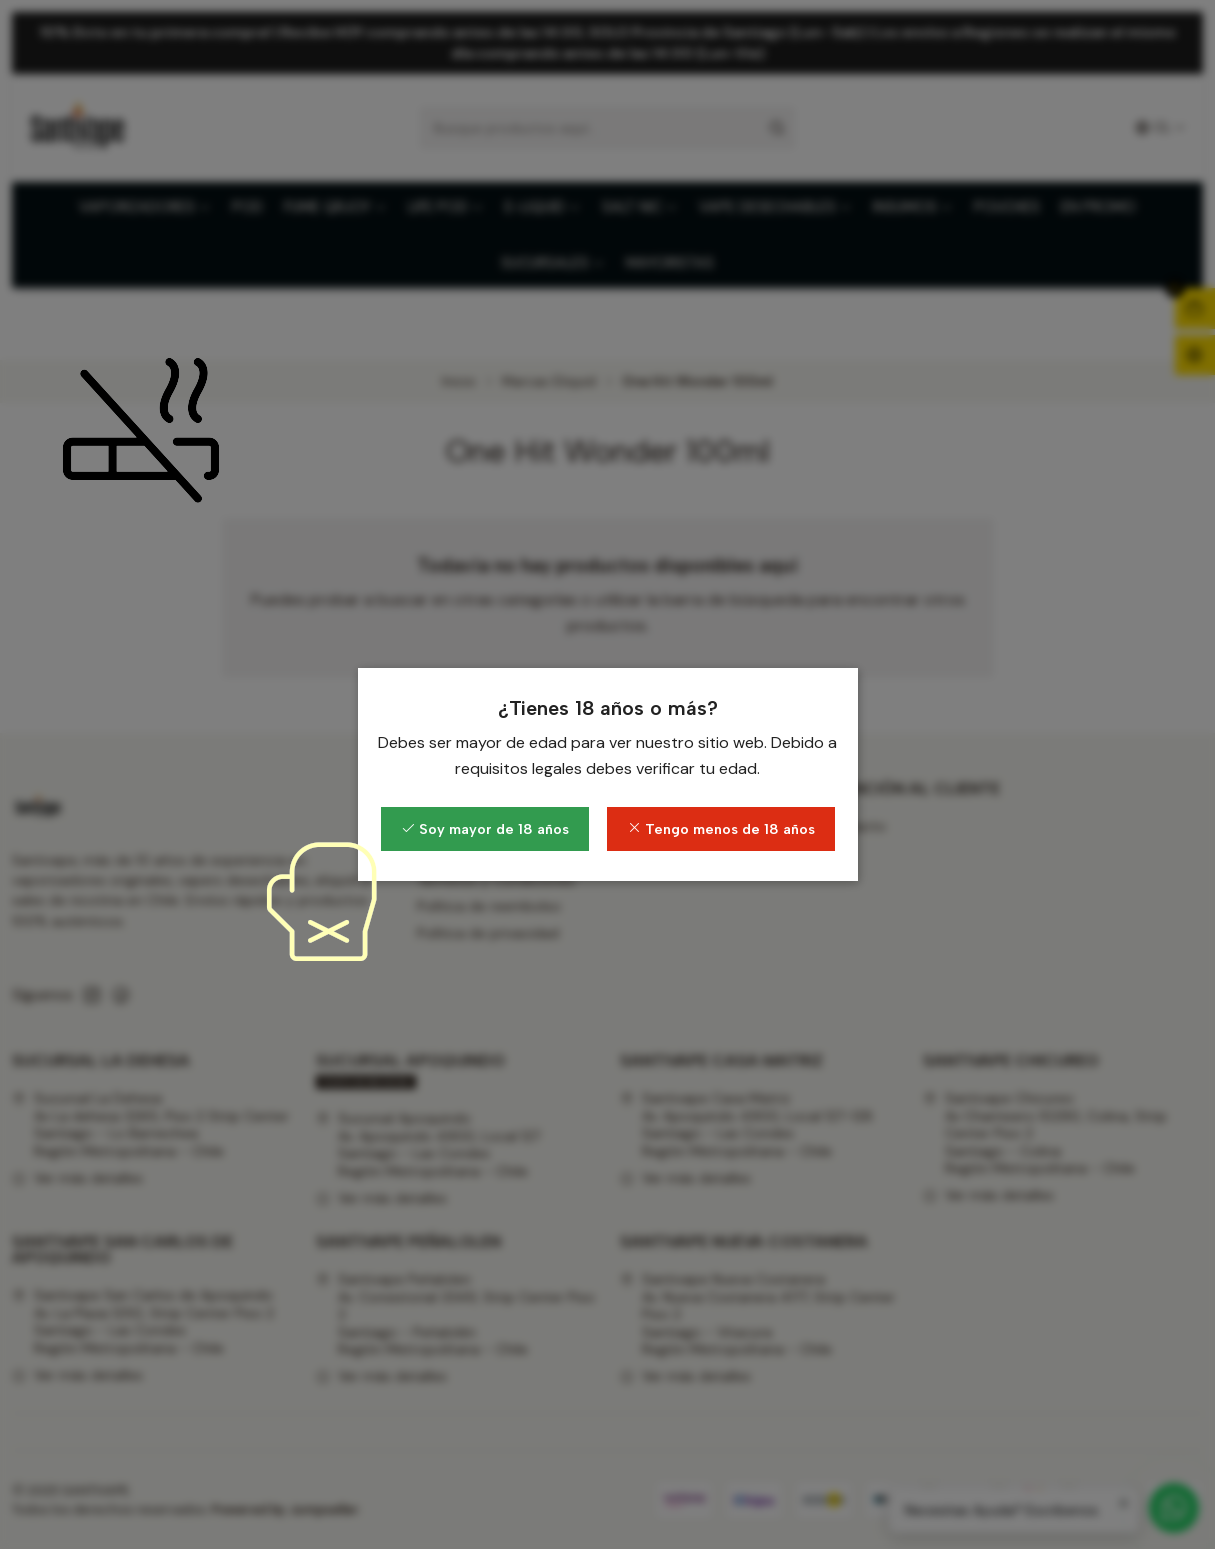 Image resolution: width=1215 pixels, height=1549 pixels. I want to click on access boxing or combat sports content, so click(324, 904).